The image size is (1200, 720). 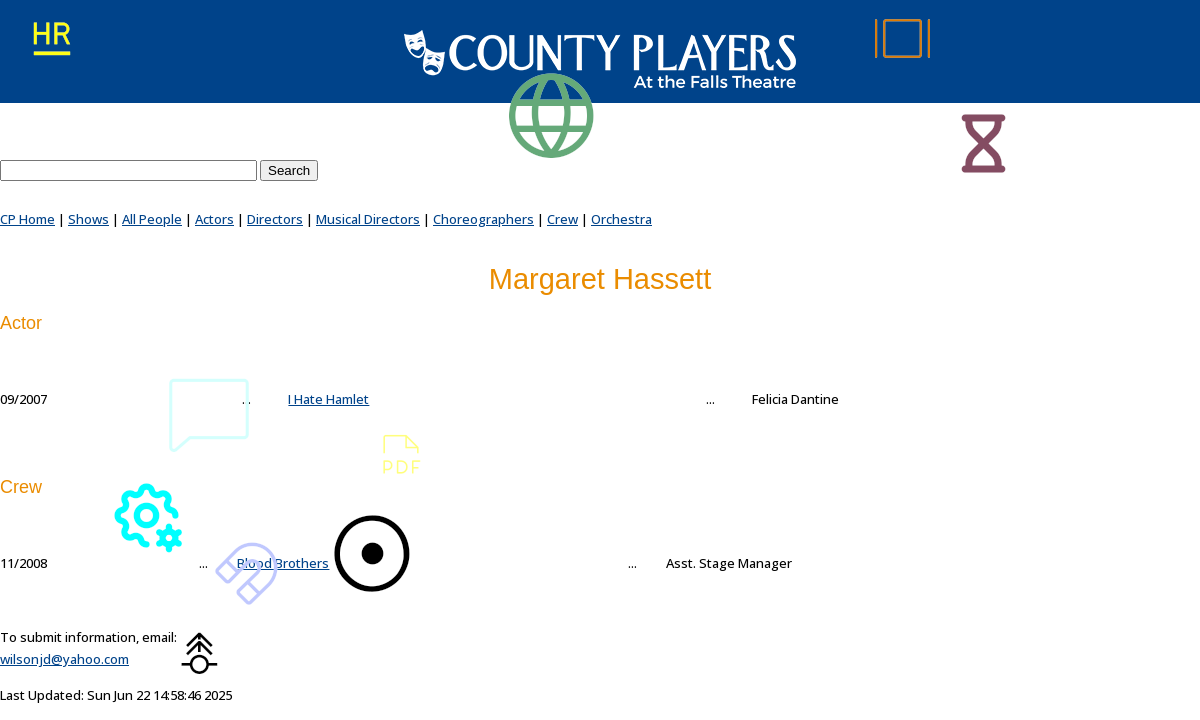 I want to click on access global or web-related settings, so click(x=548, y=119).